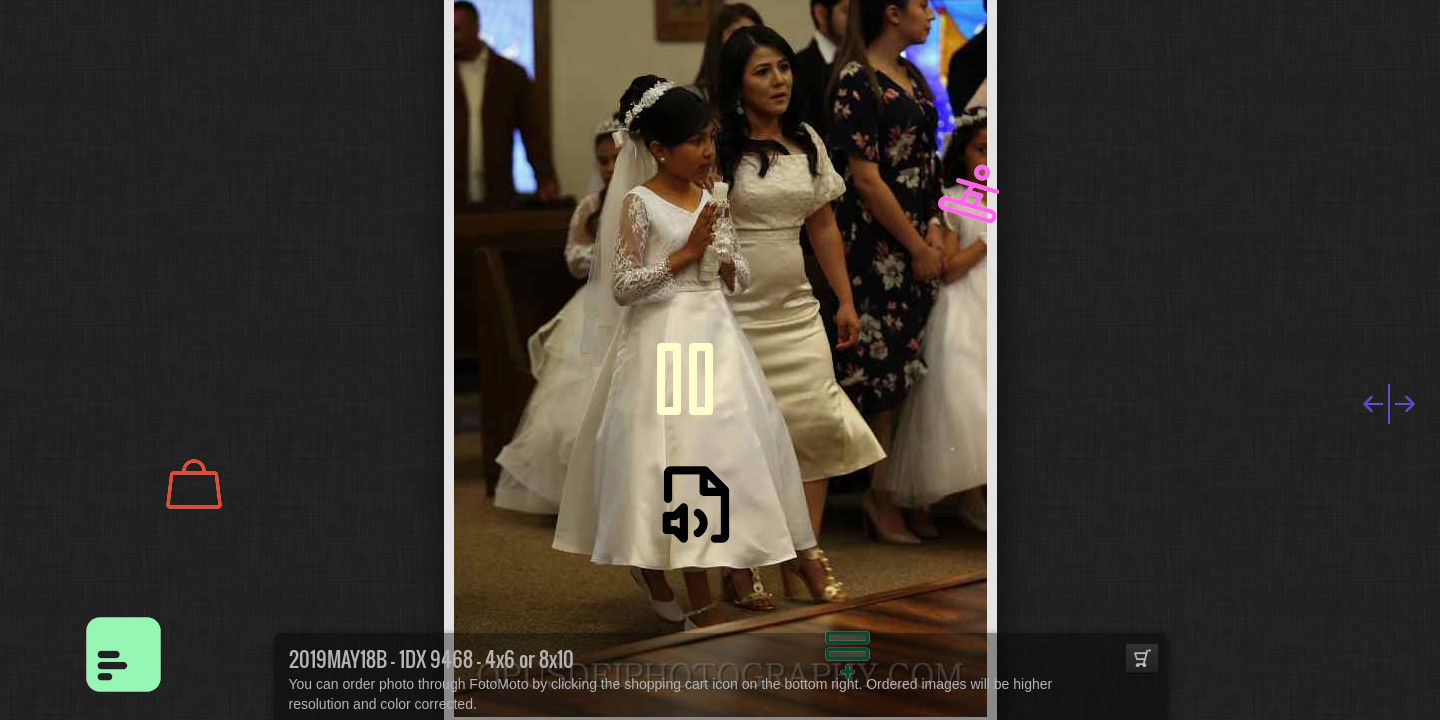  Describe the element at coordinates (1389, 404) in the screenshot. I see `expand content horizontally` at that location.